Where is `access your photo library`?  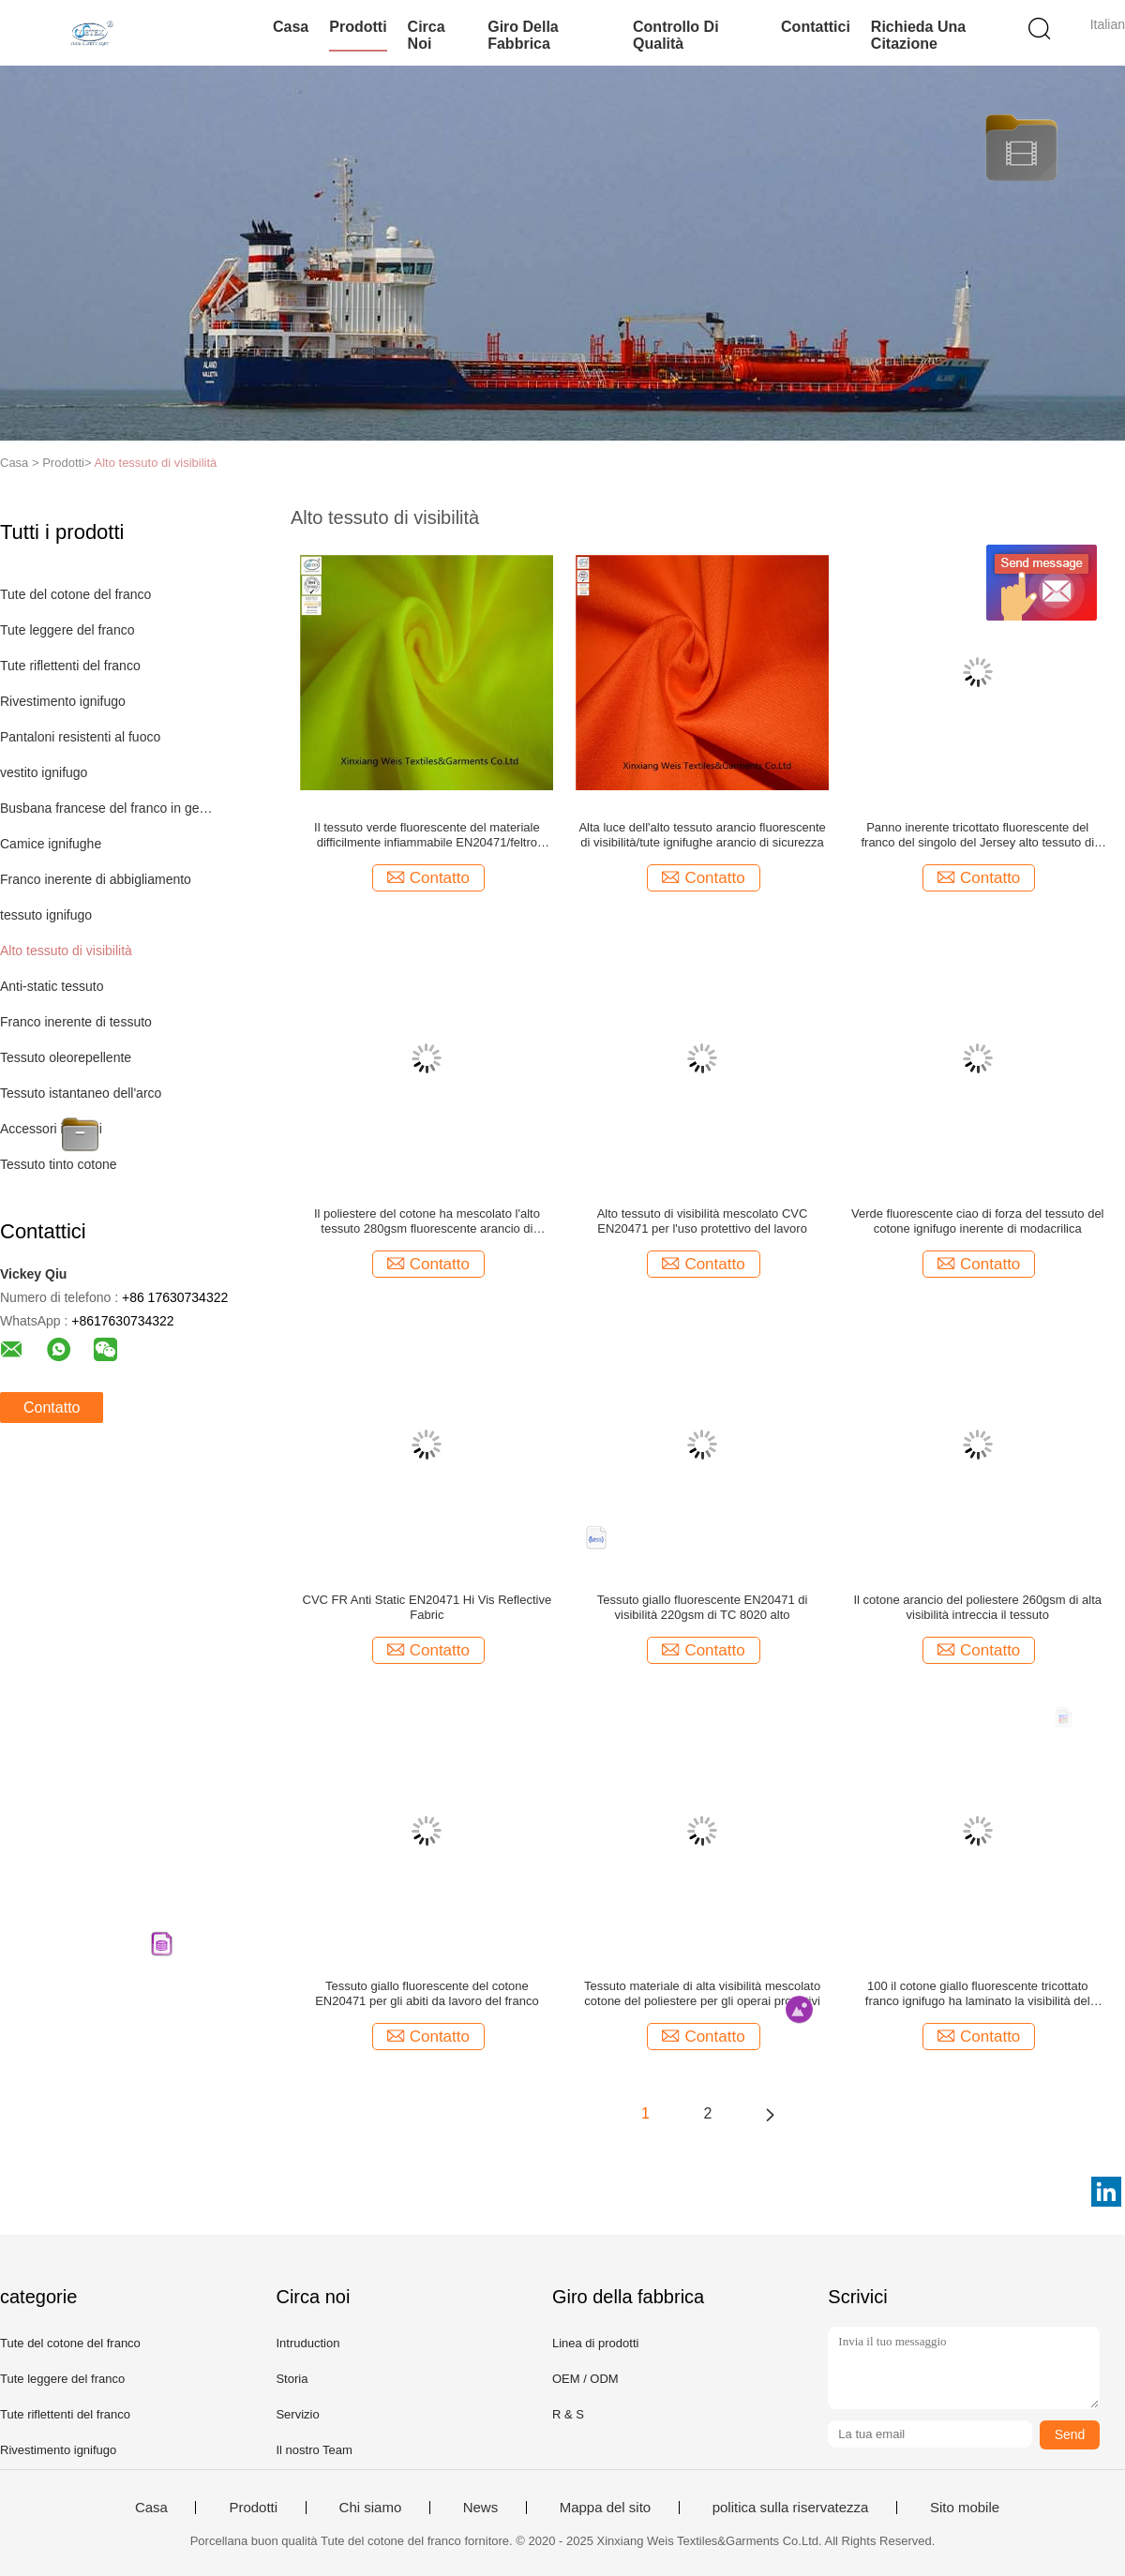 access your photo library is located at coordinates (799, 2009).